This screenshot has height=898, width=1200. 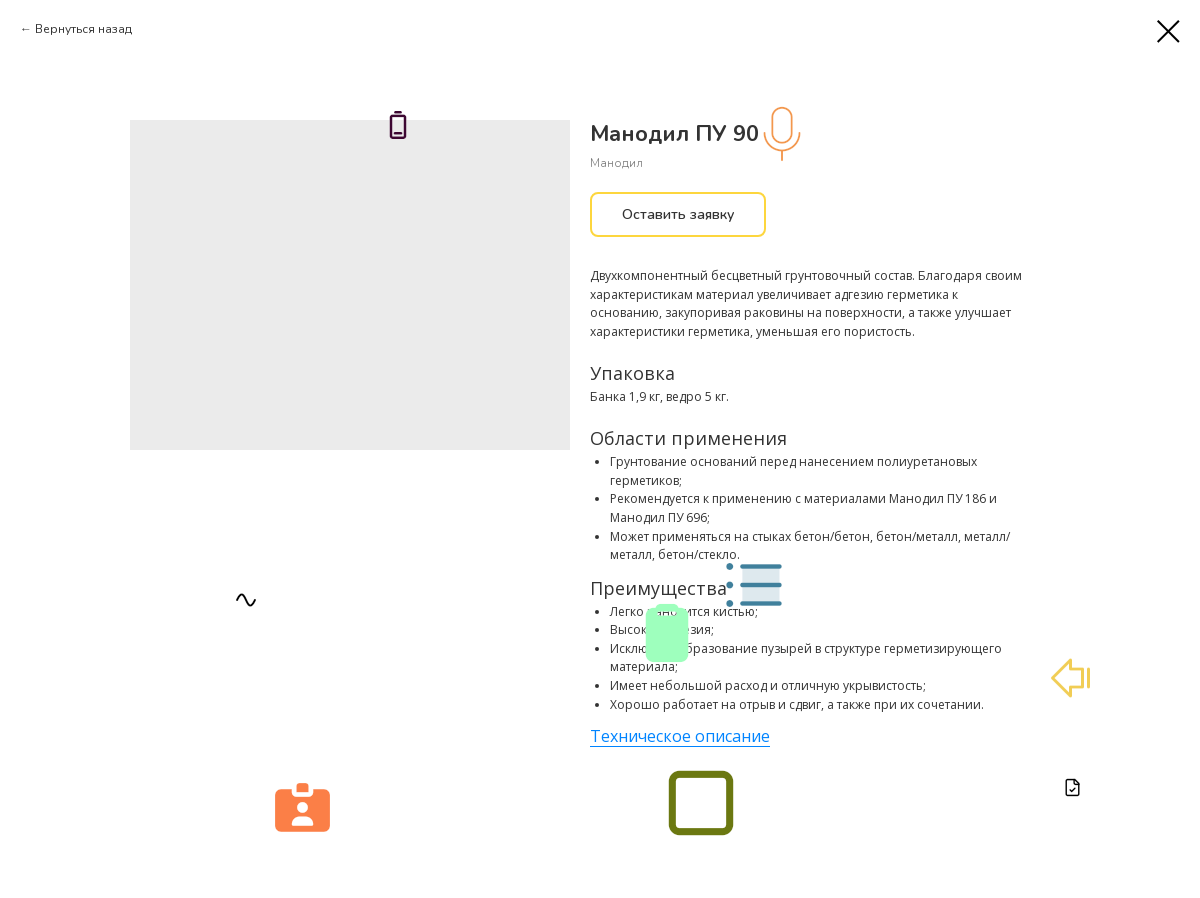 I want to click on view items in list format, so click(x=754, y=585).